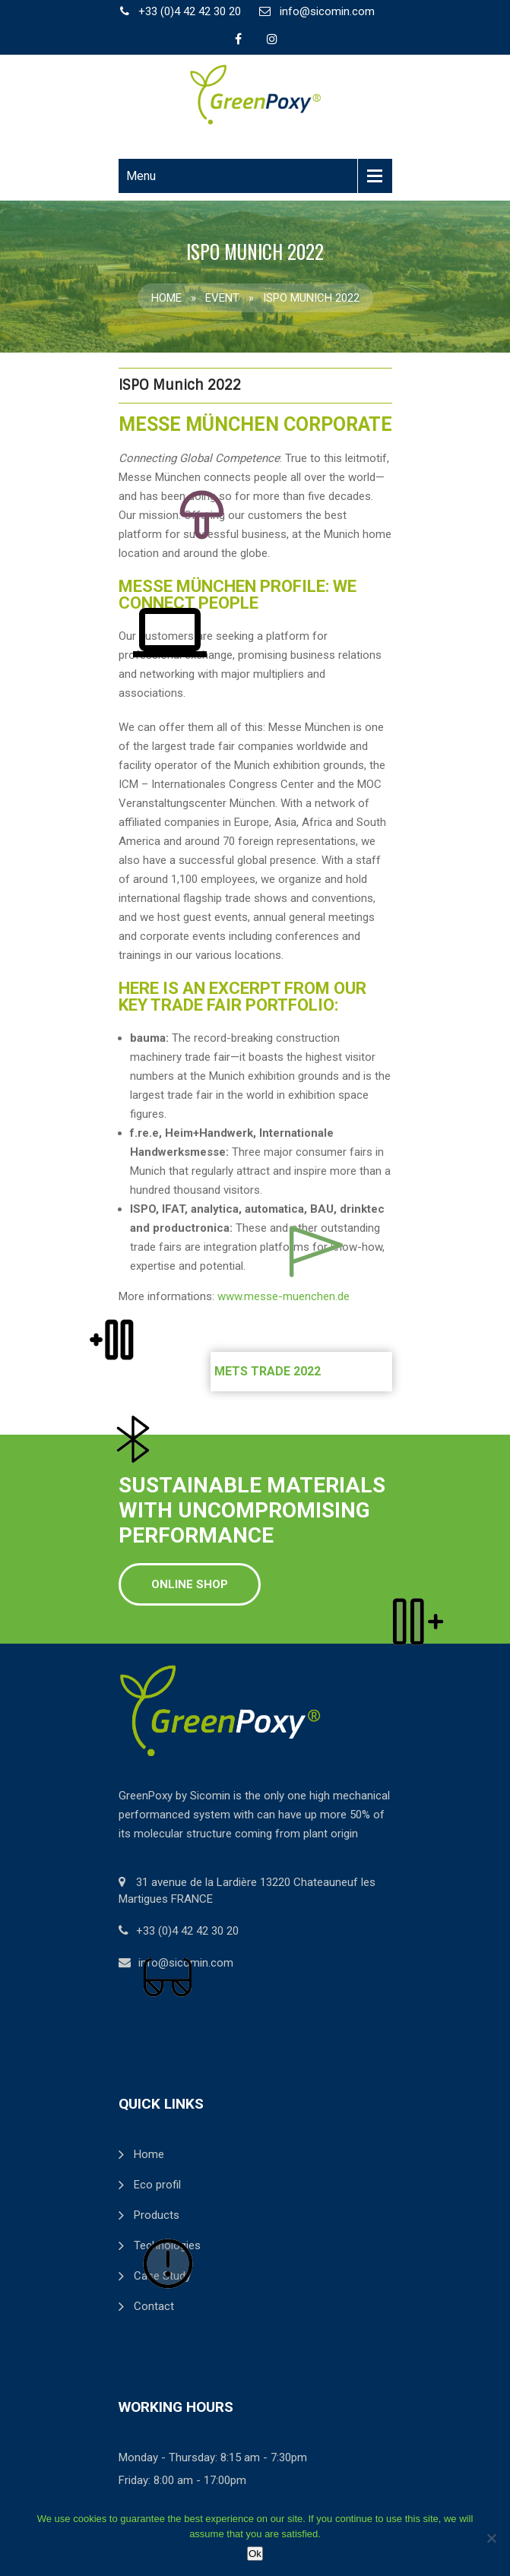 Image resolution: width=510 pixels, height=2576 pixels. Describe the element at coordinates (414, 1622) in the screenshot. I see `add a new column to the right` at that location.